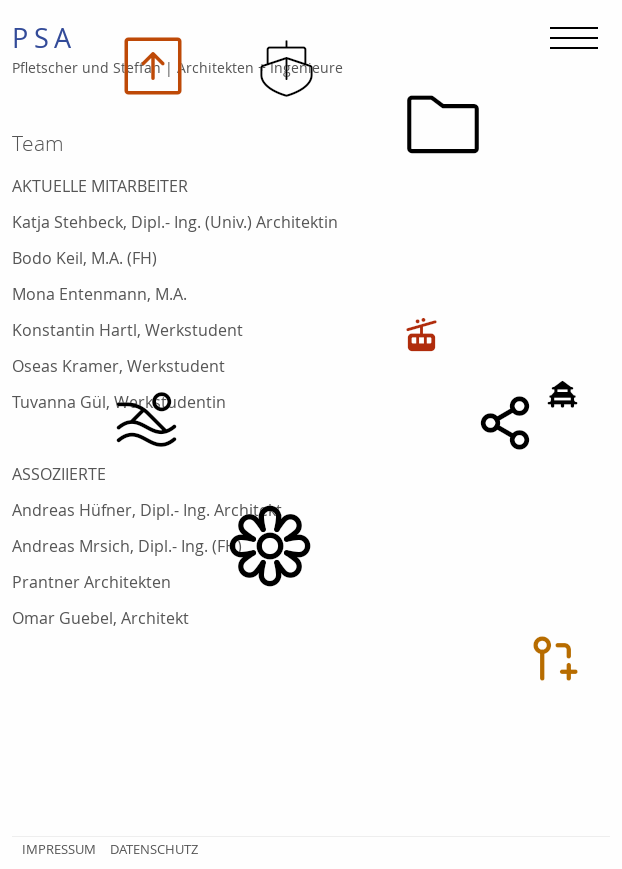 This screenshot has width=622, height=869. What do you see at coordinates (153, 66) in the screenshot?
I see `upload a file or content` at bounding box center [153, 66].